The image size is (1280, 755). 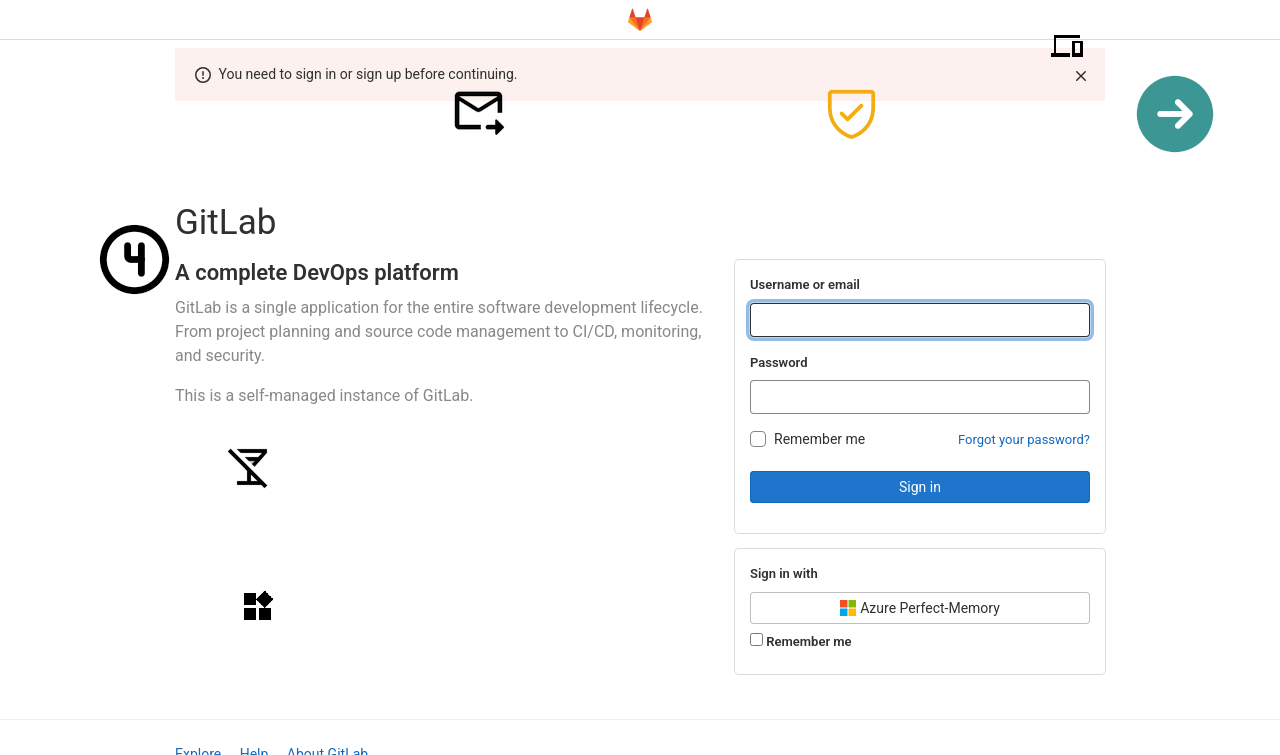 I want to click on indicates verified or secure status, so click(x=851, y=111).